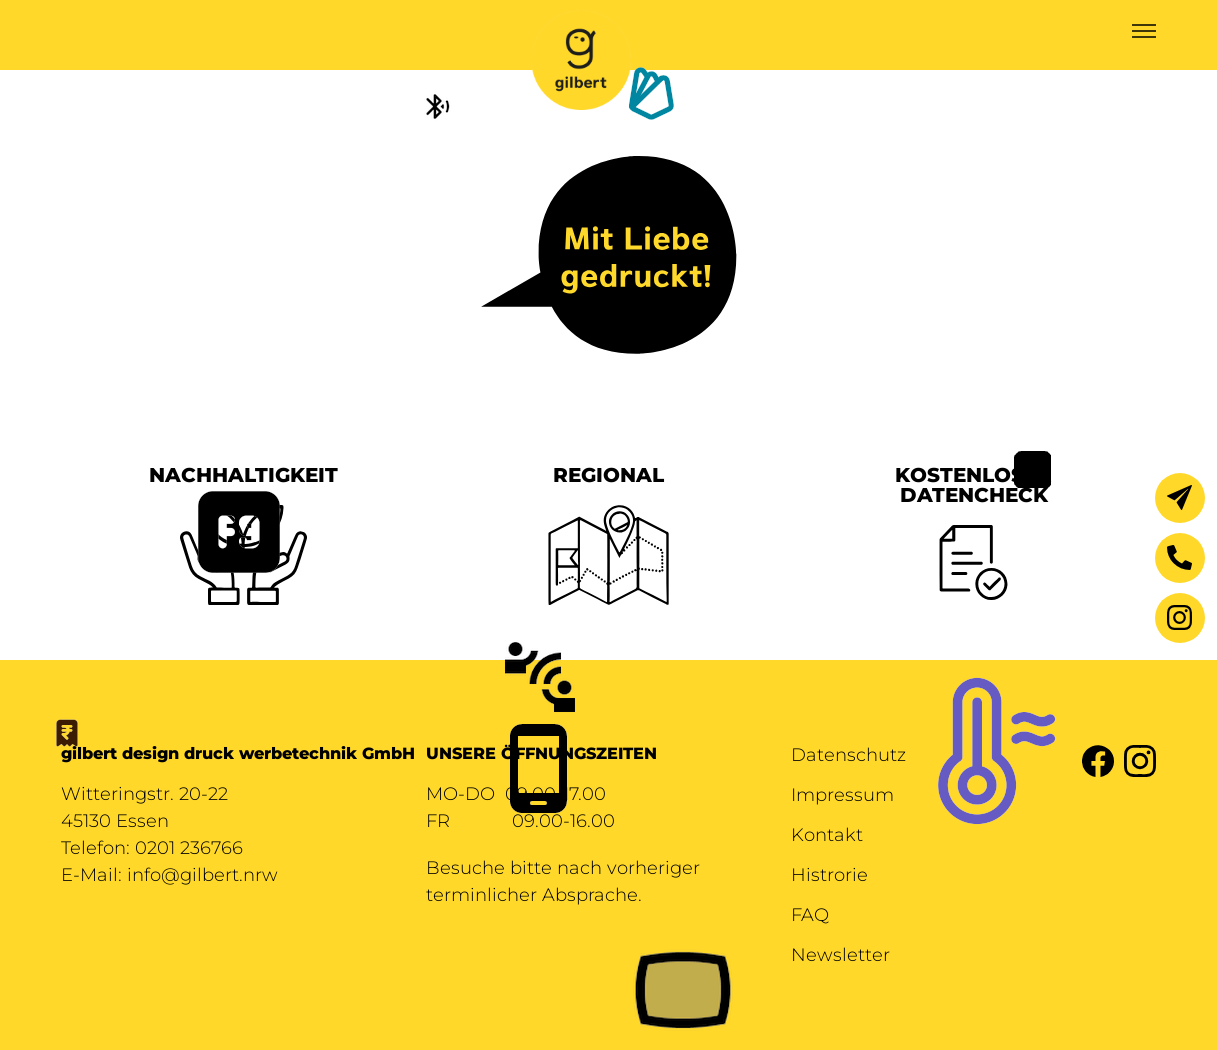  I want to click on switch to wide-angle or panorama camera mode, so click(683, 990).